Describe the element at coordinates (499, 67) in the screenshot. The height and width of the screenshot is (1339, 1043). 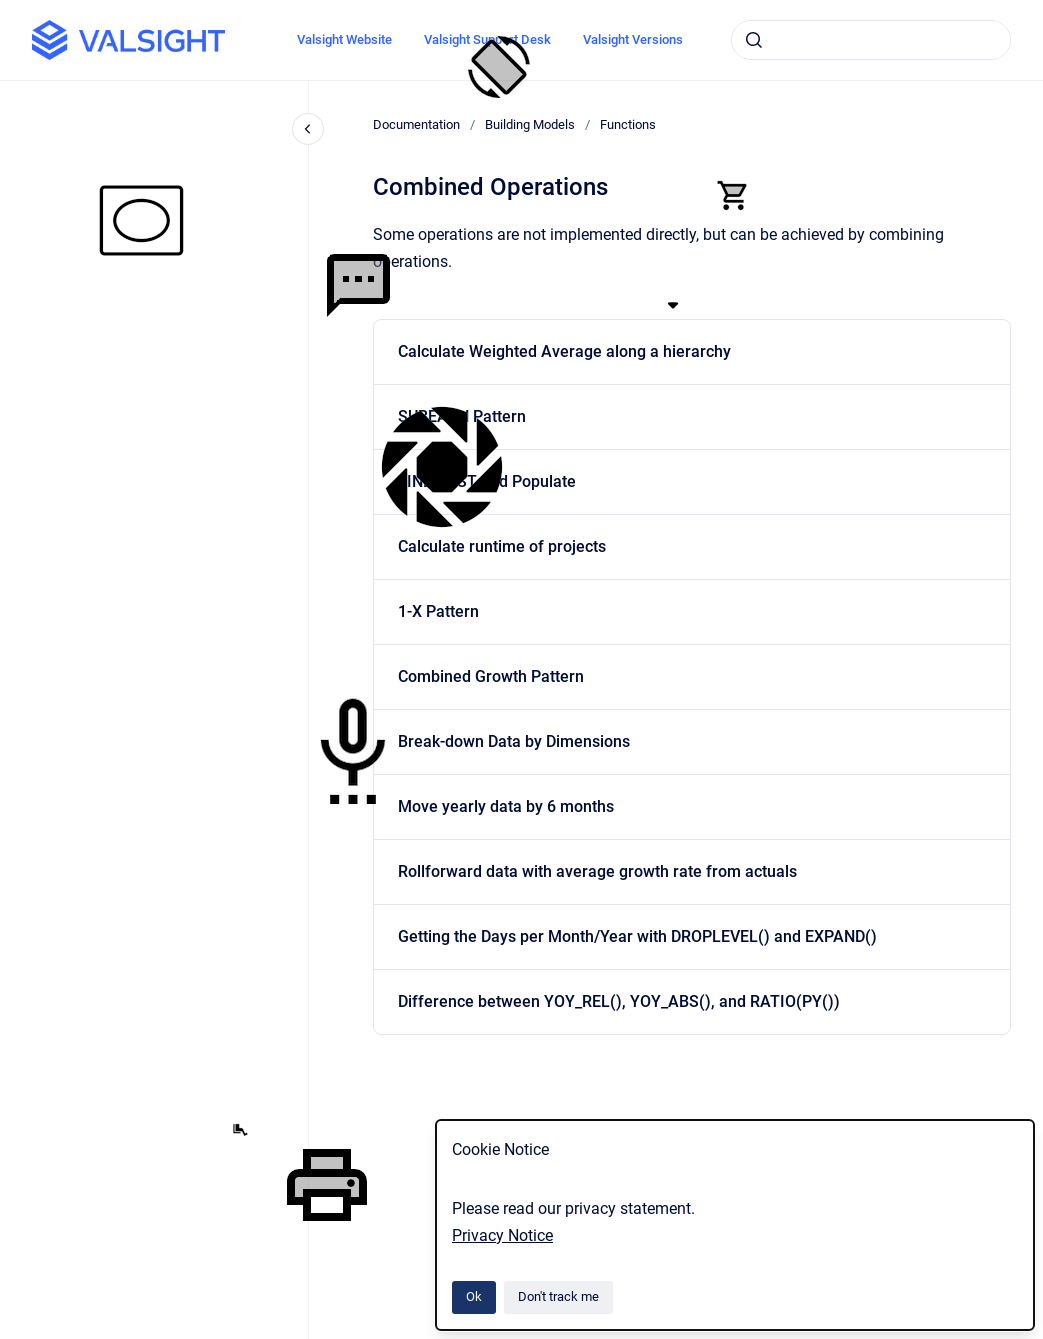
I see `toggle screen rotation on or off` at that location.